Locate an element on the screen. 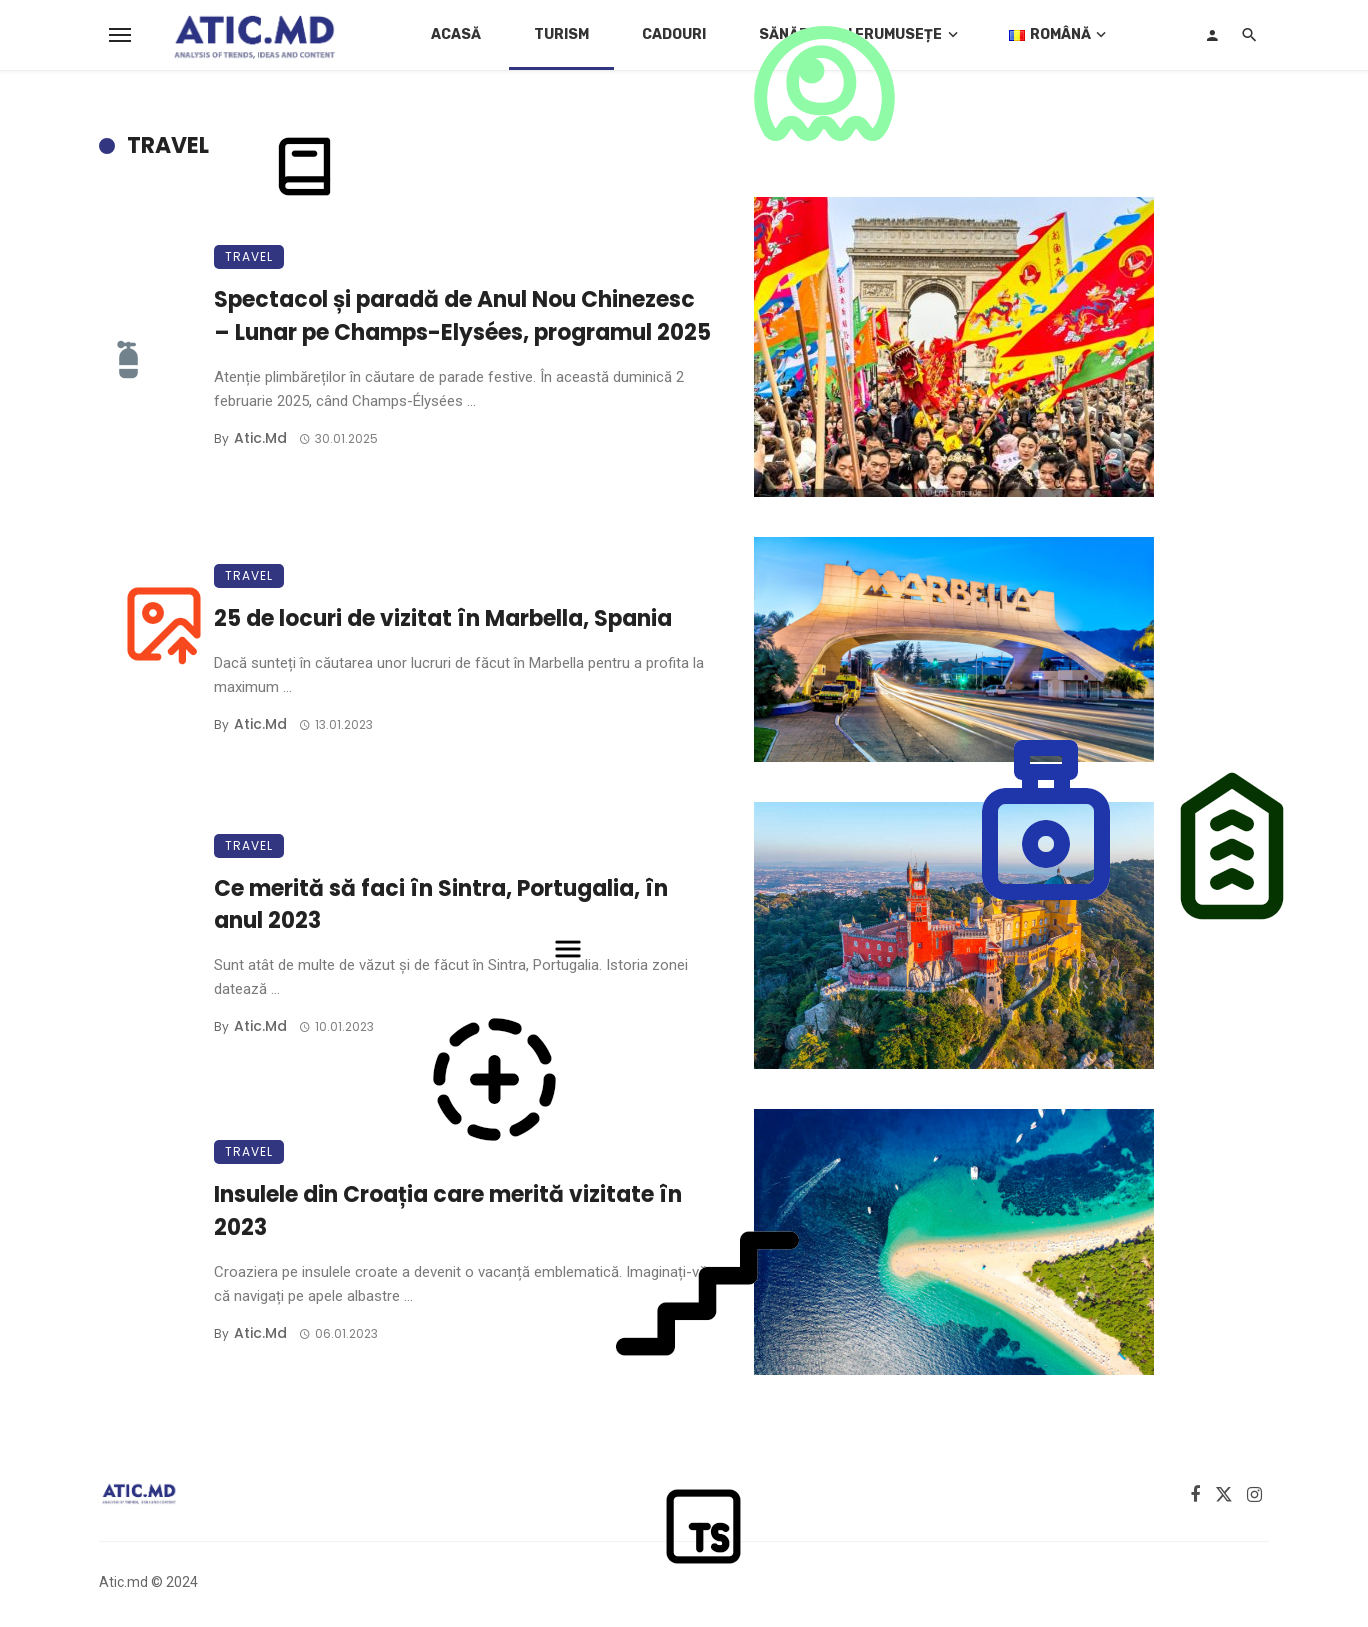 The image size is (1368, 1627). view steps or stairs in a building map is located at coordinates (707, 1293).